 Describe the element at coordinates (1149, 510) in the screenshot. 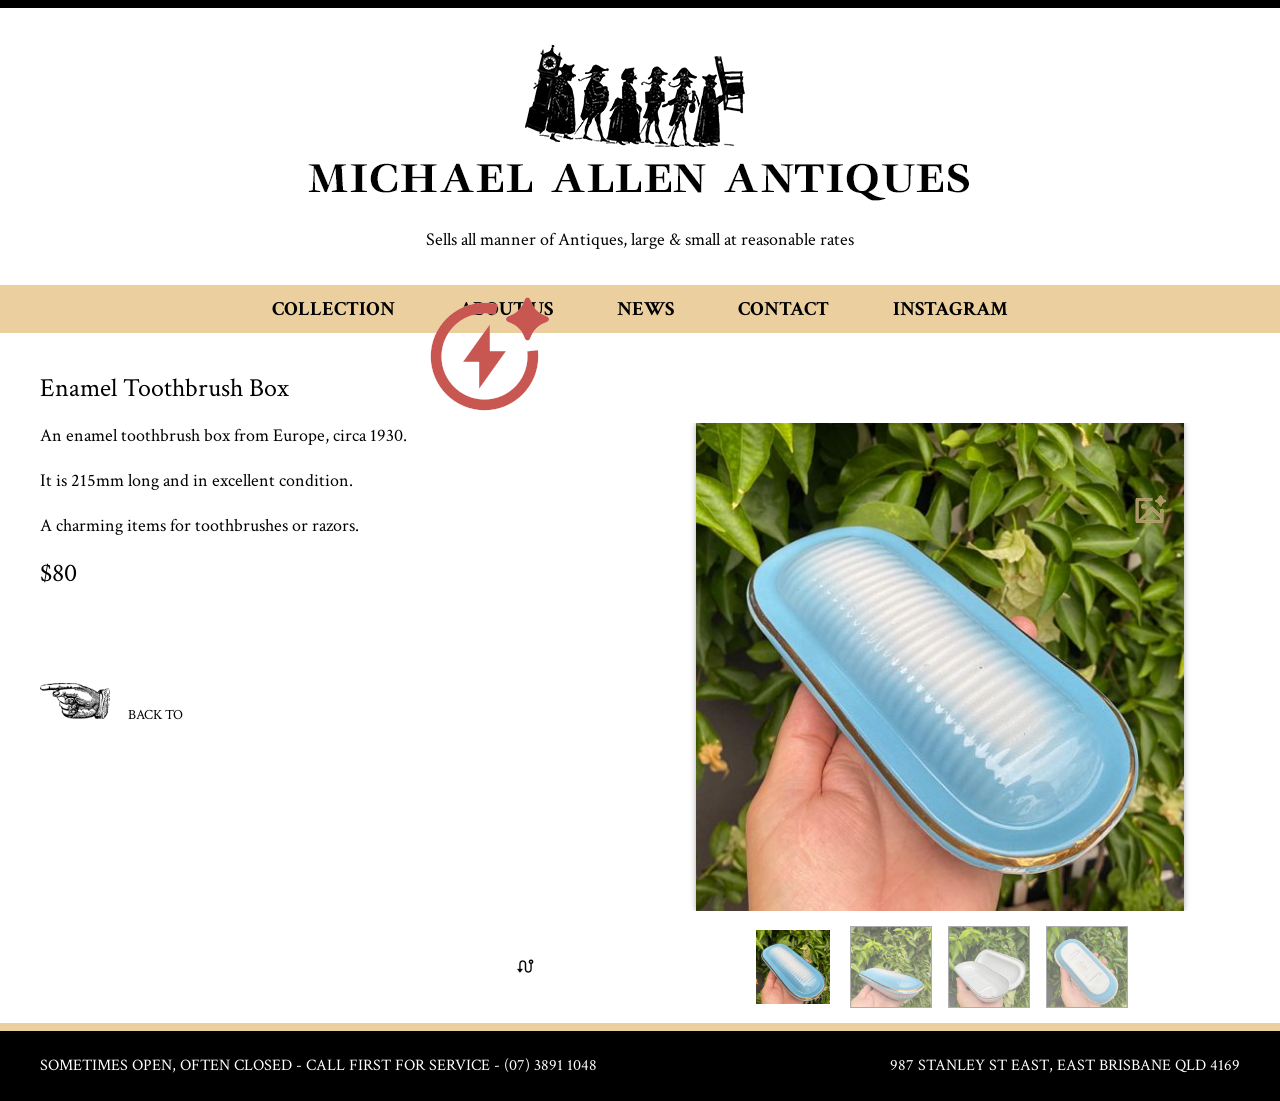

I see `generate or enhance an image using AI` at that location.